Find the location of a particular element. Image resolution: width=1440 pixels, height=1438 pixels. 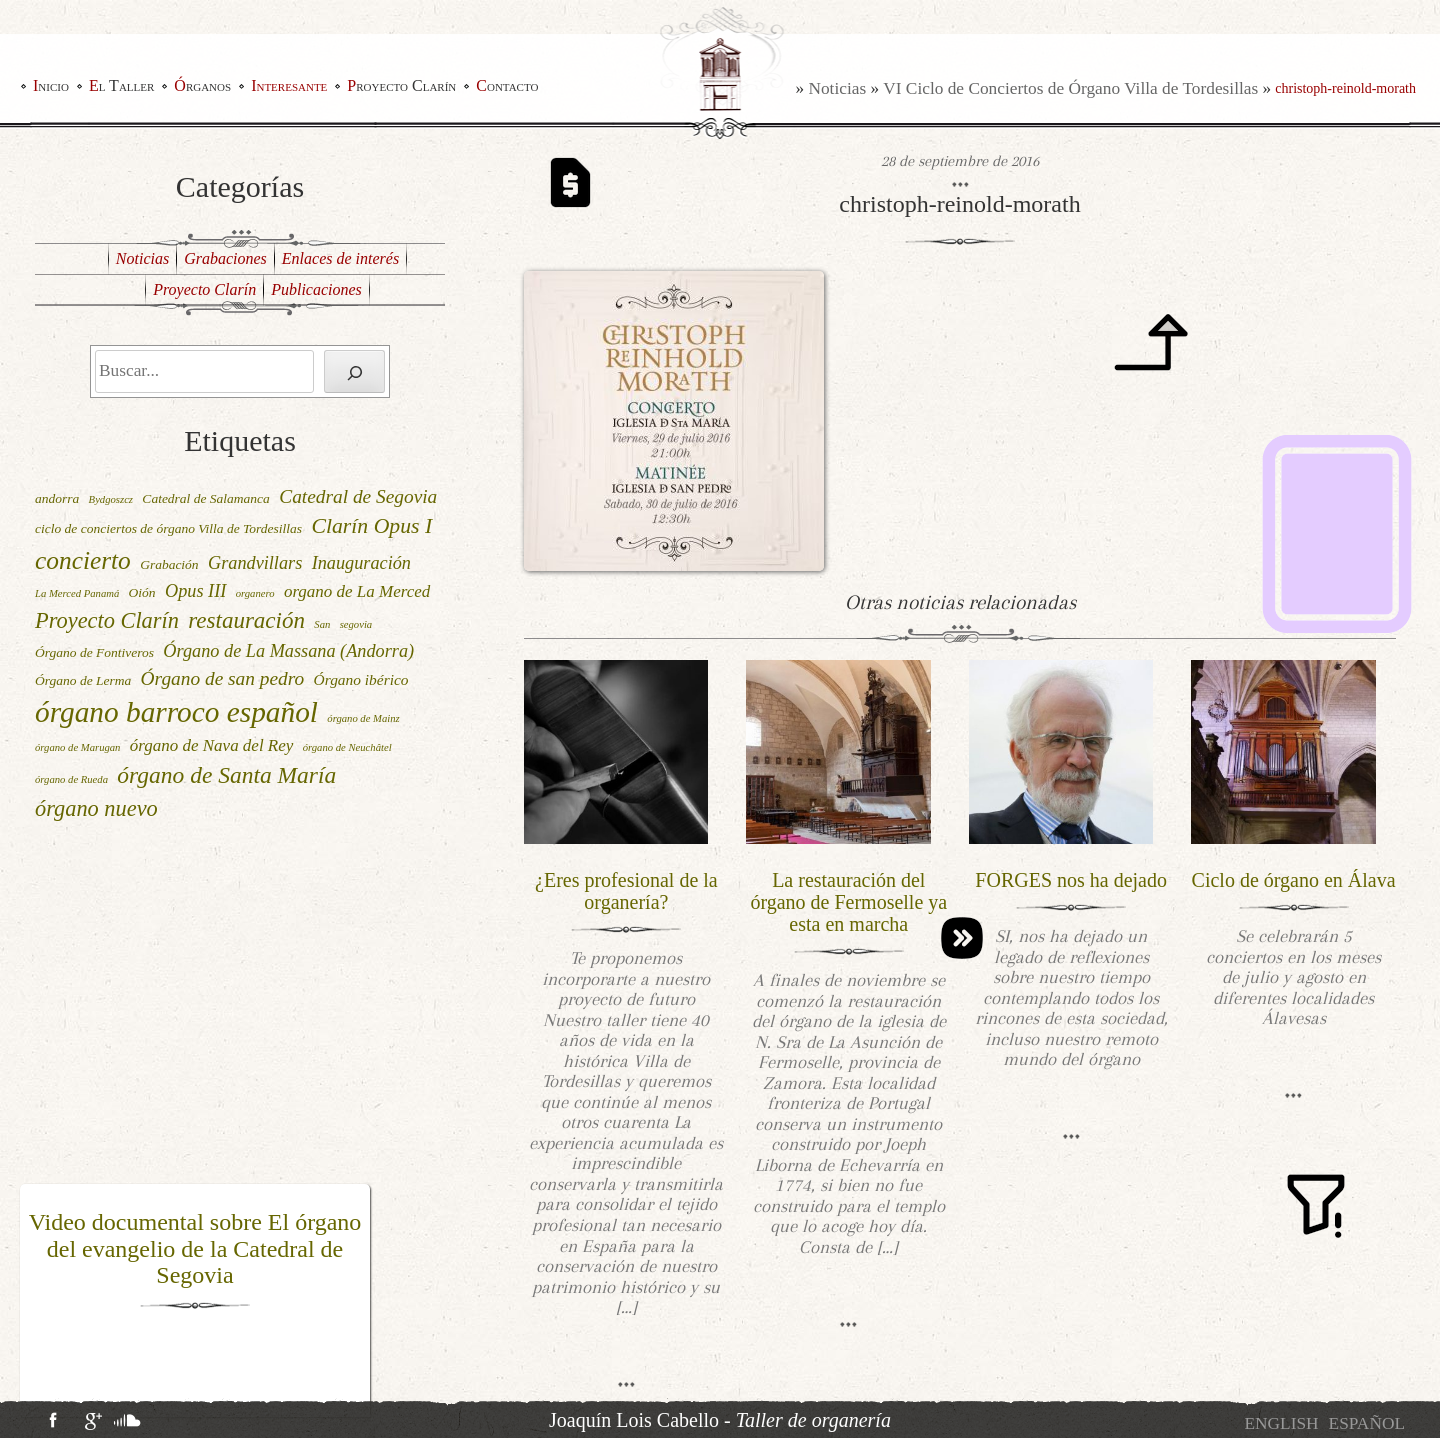

view invoice or payment request is located at coordinates (570, 182).